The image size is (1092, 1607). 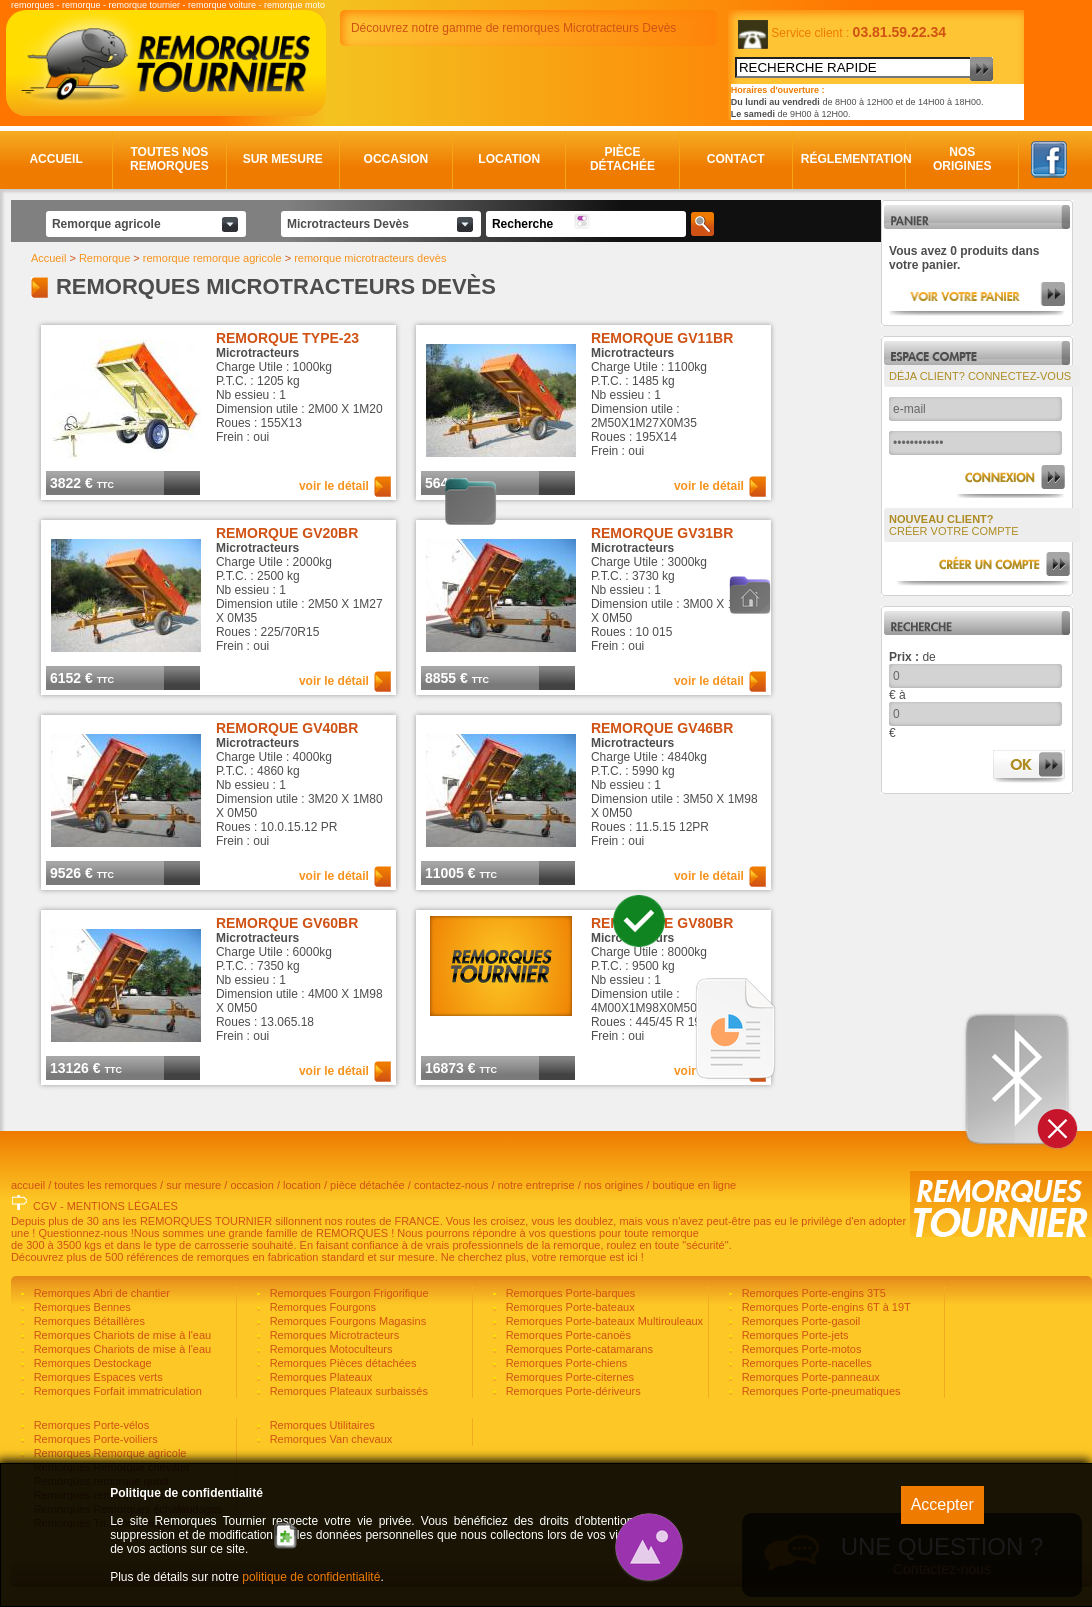 What do you see at coordinates (470, 501) in the screenshot?
I see `open folder to view contents` at bounding box center [470, 501].